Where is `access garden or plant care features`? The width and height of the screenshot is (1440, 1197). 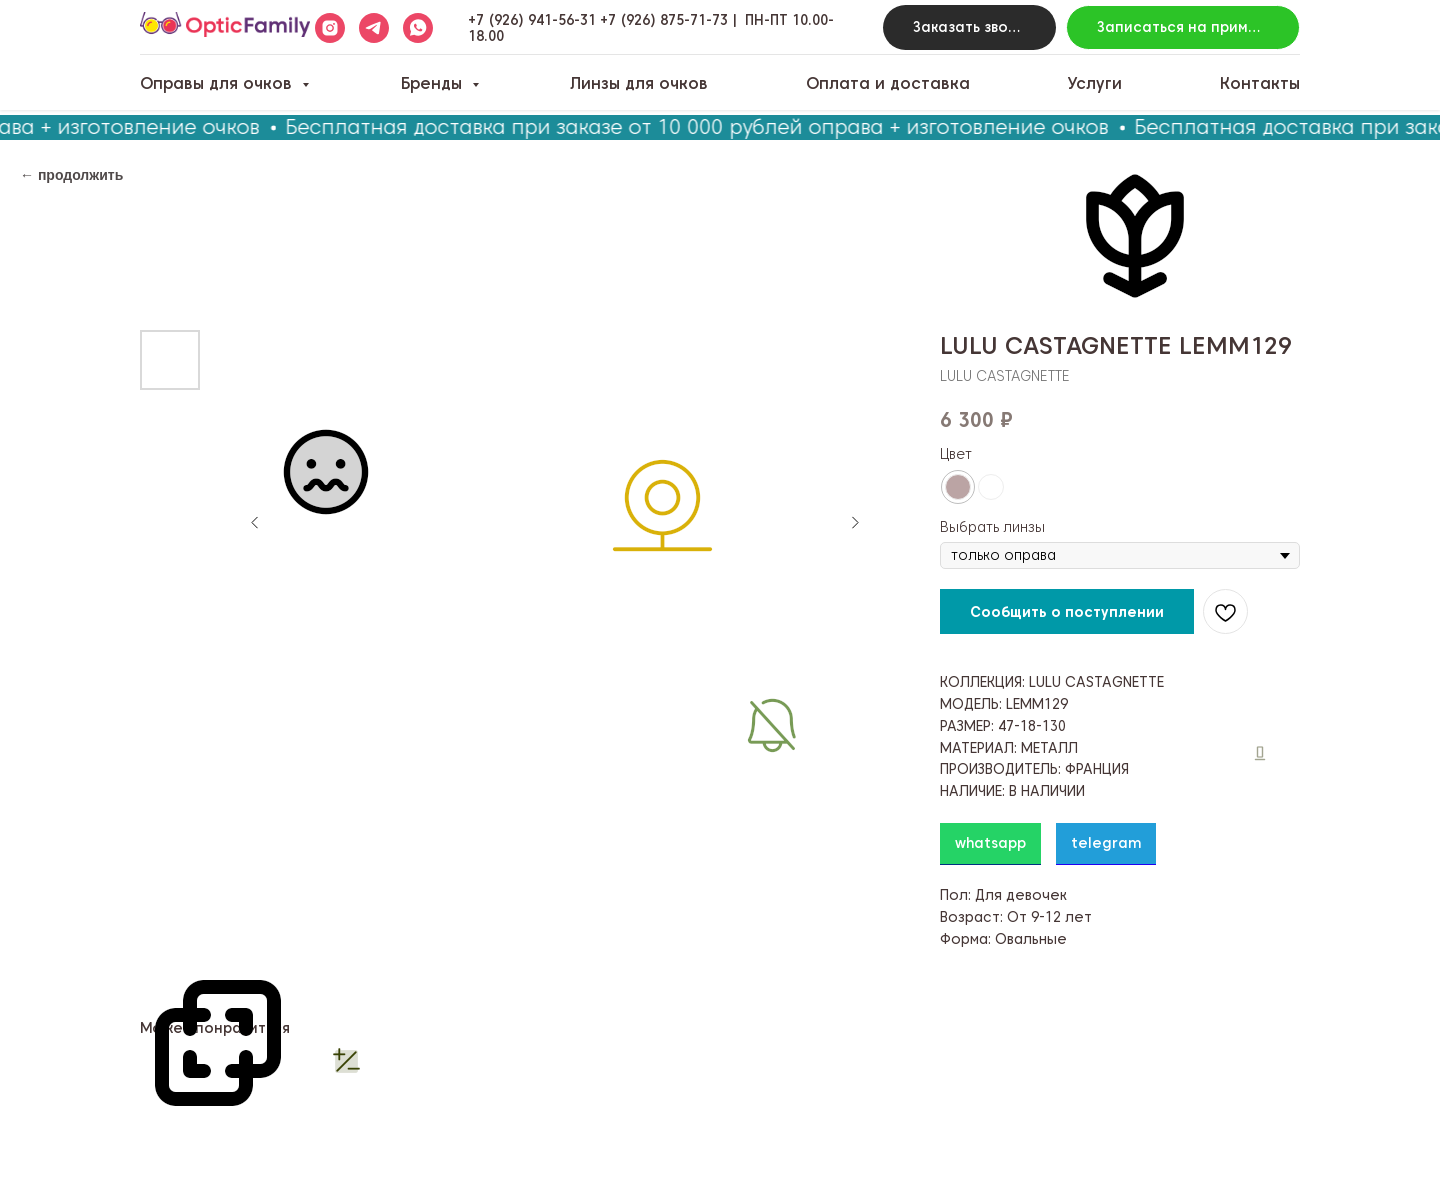
access garden or plant care features is located at coordinates (1135, 236).